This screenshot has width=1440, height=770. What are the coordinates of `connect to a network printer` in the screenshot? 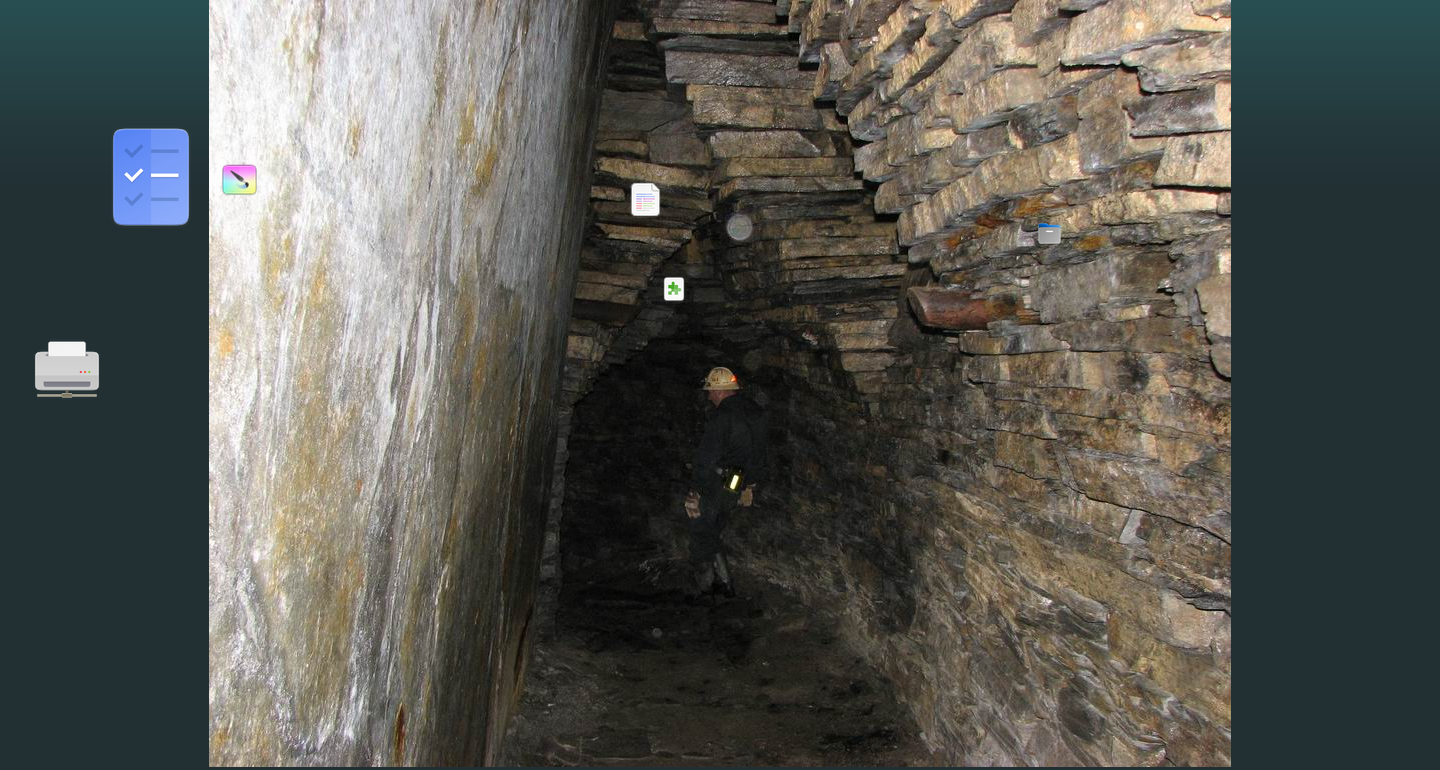 It's located at (67, 371).